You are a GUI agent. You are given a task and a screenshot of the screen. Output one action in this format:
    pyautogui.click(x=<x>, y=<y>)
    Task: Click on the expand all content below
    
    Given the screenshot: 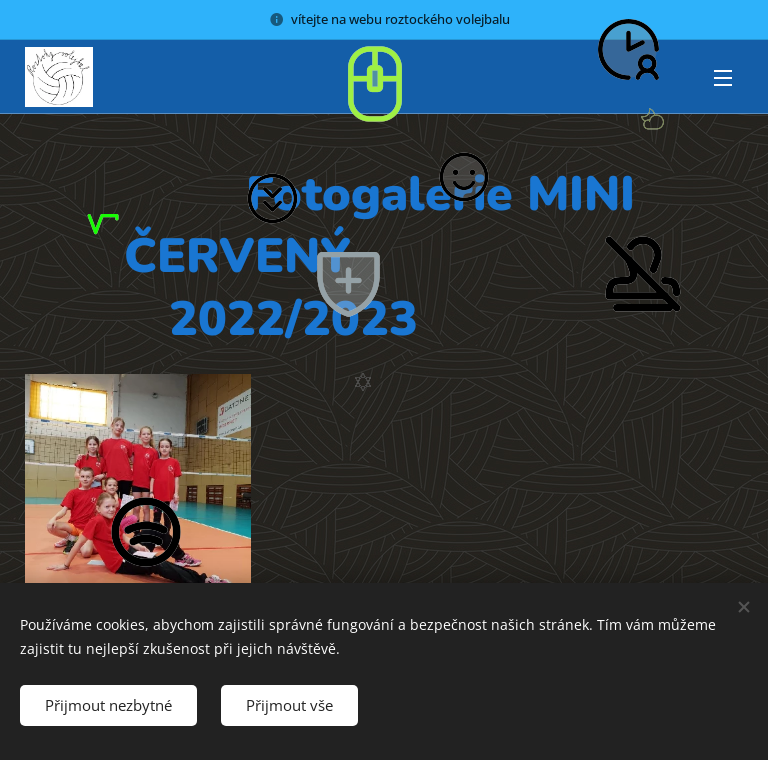 What is the action you would take?
    pyautogui.click(x=272, y=198)
    